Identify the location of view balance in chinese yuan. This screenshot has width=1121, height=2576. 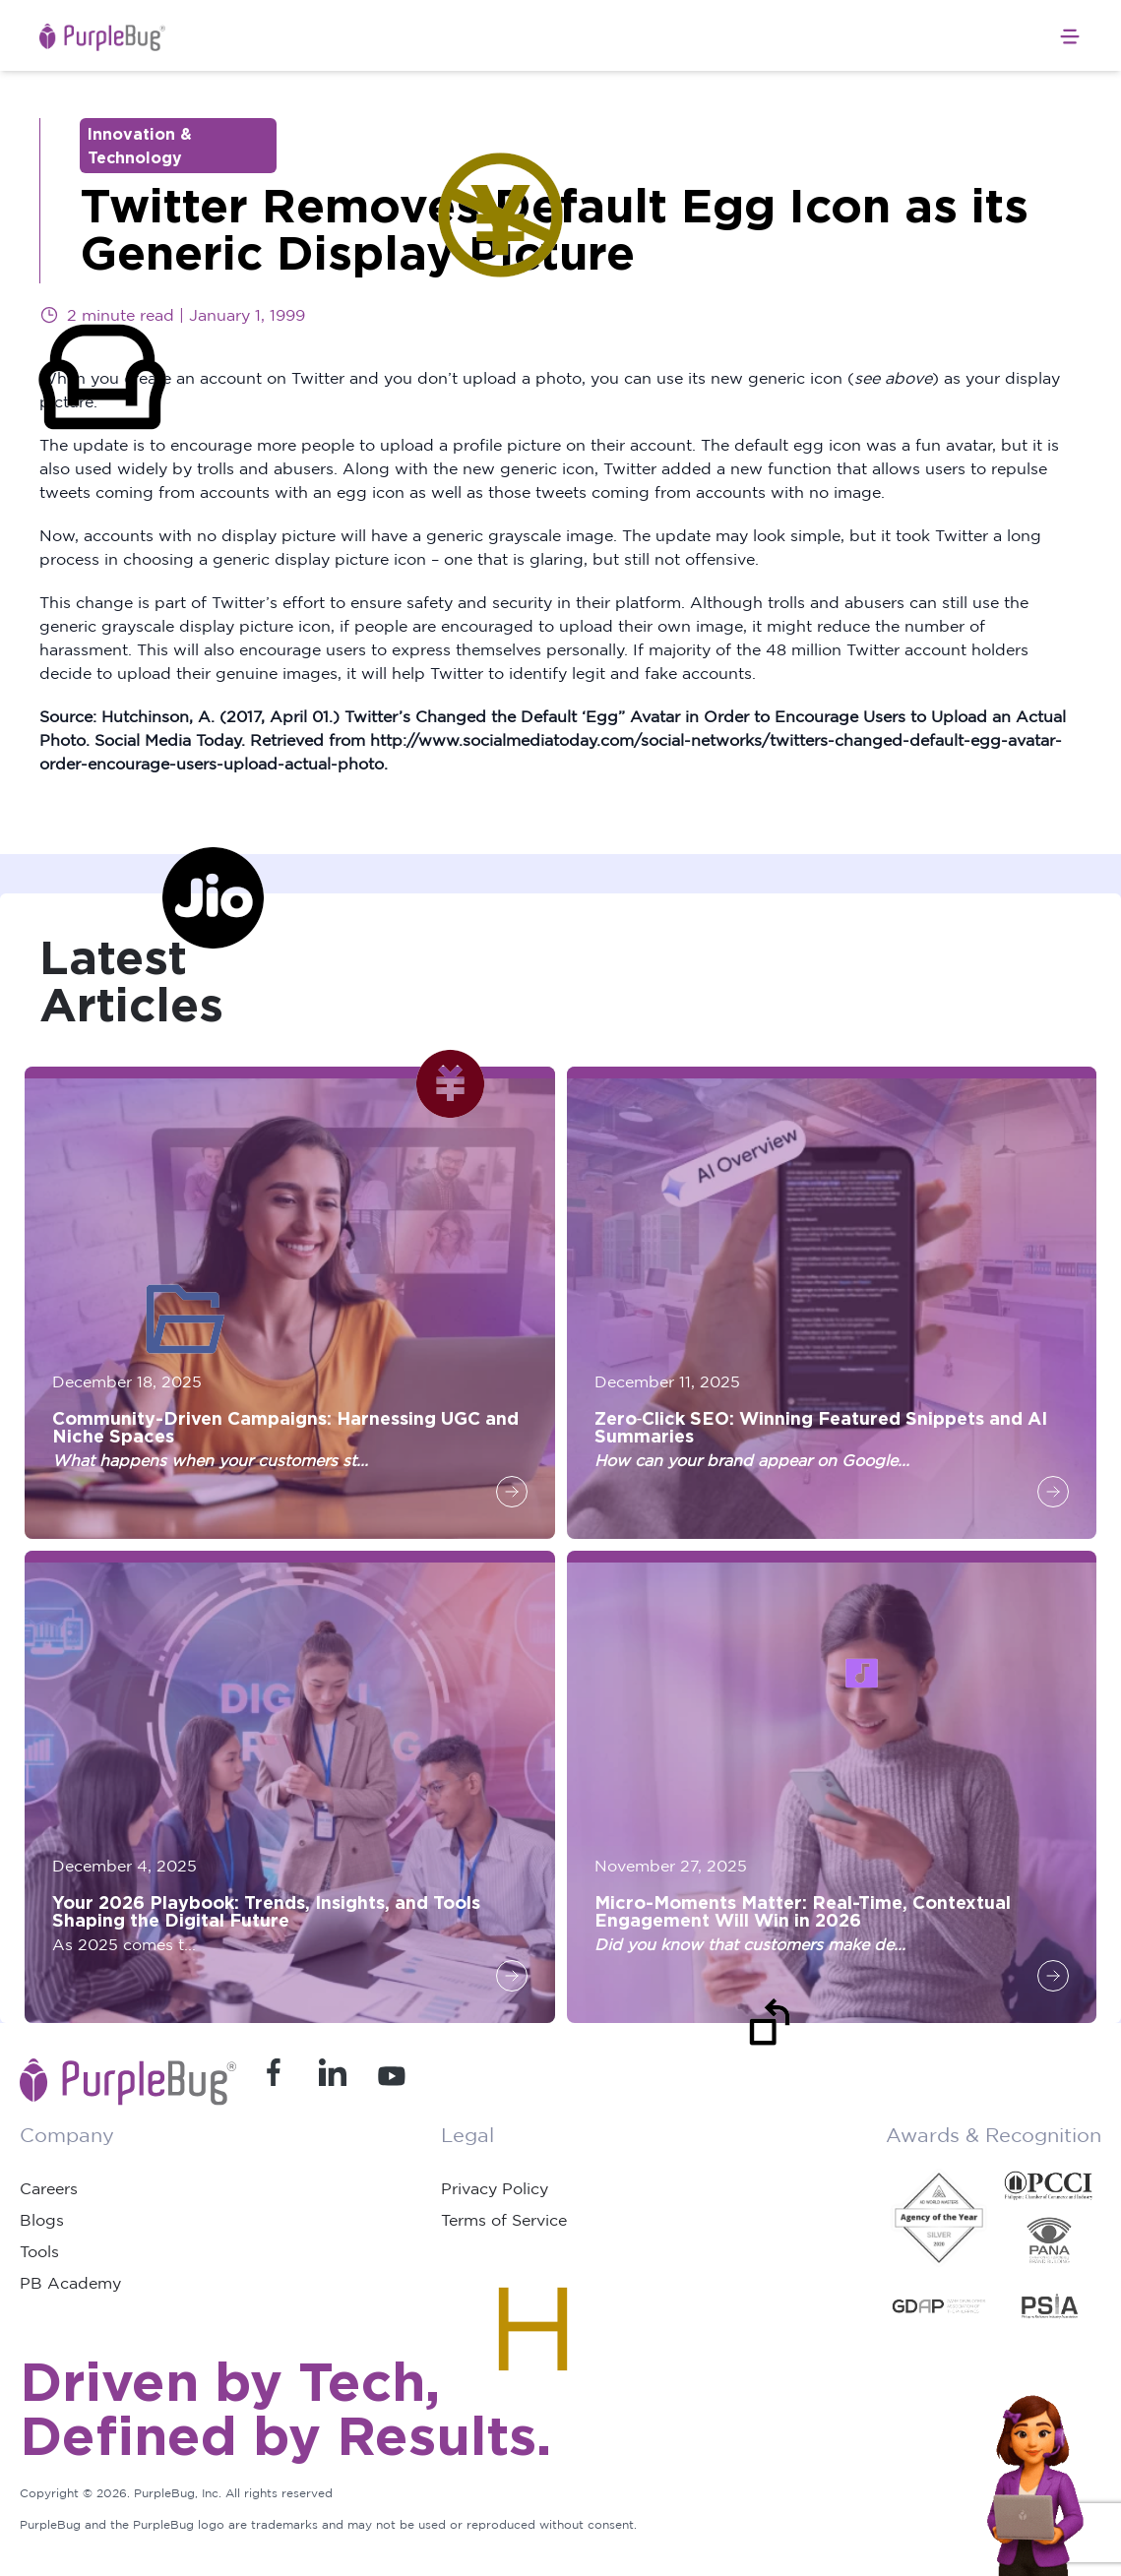
(450, 1083).